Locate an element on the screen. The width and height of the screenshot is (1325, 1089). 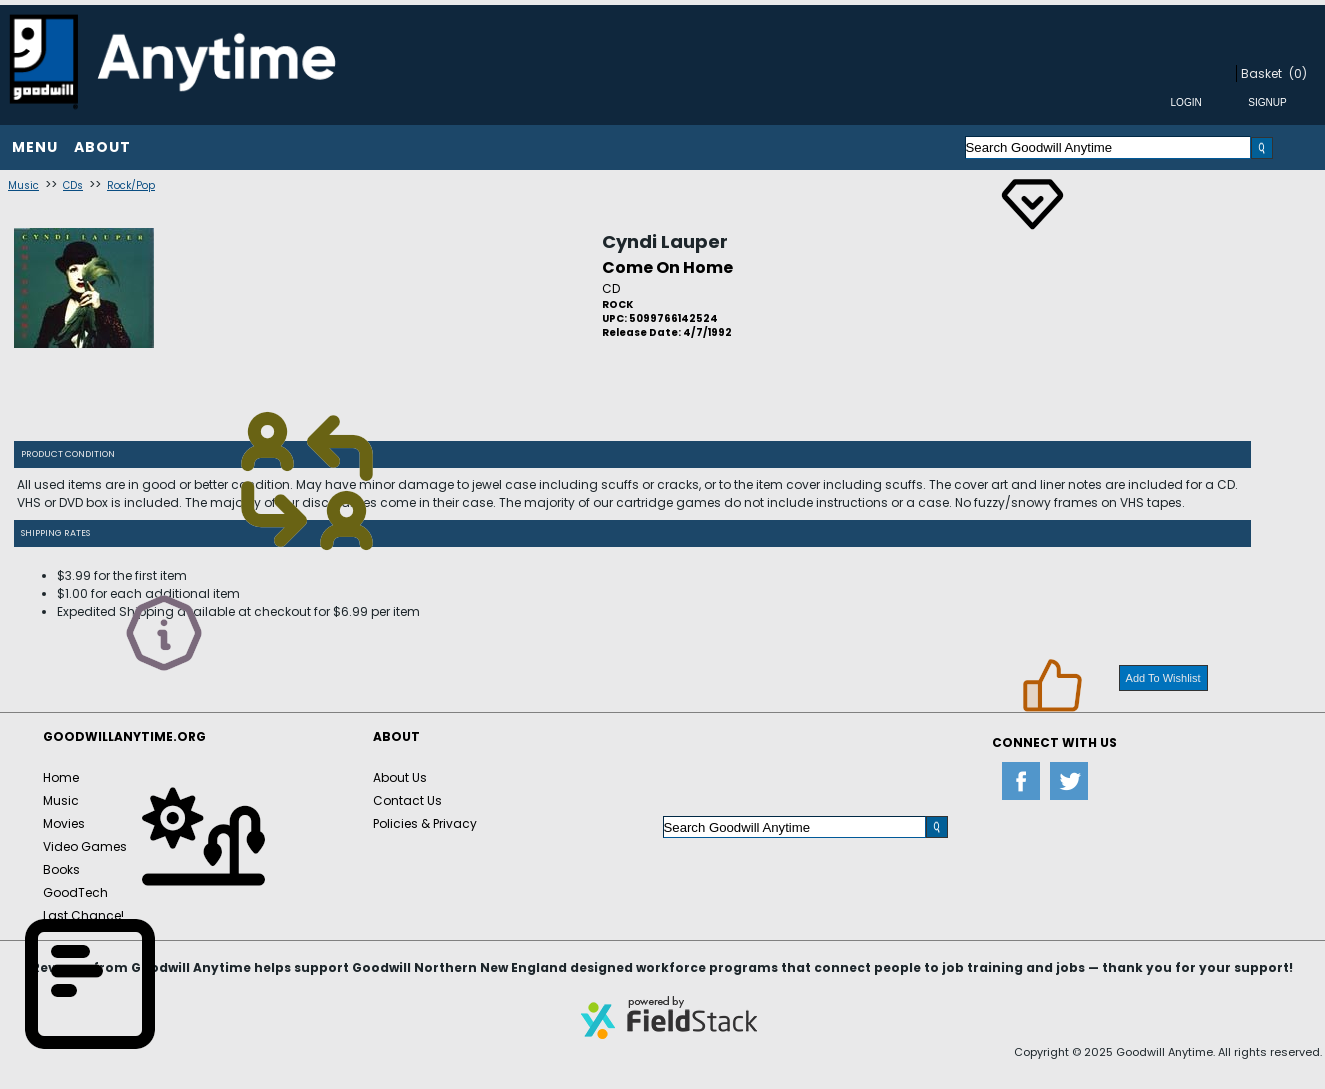
like or approve content is located at coordinates (1052, 688).